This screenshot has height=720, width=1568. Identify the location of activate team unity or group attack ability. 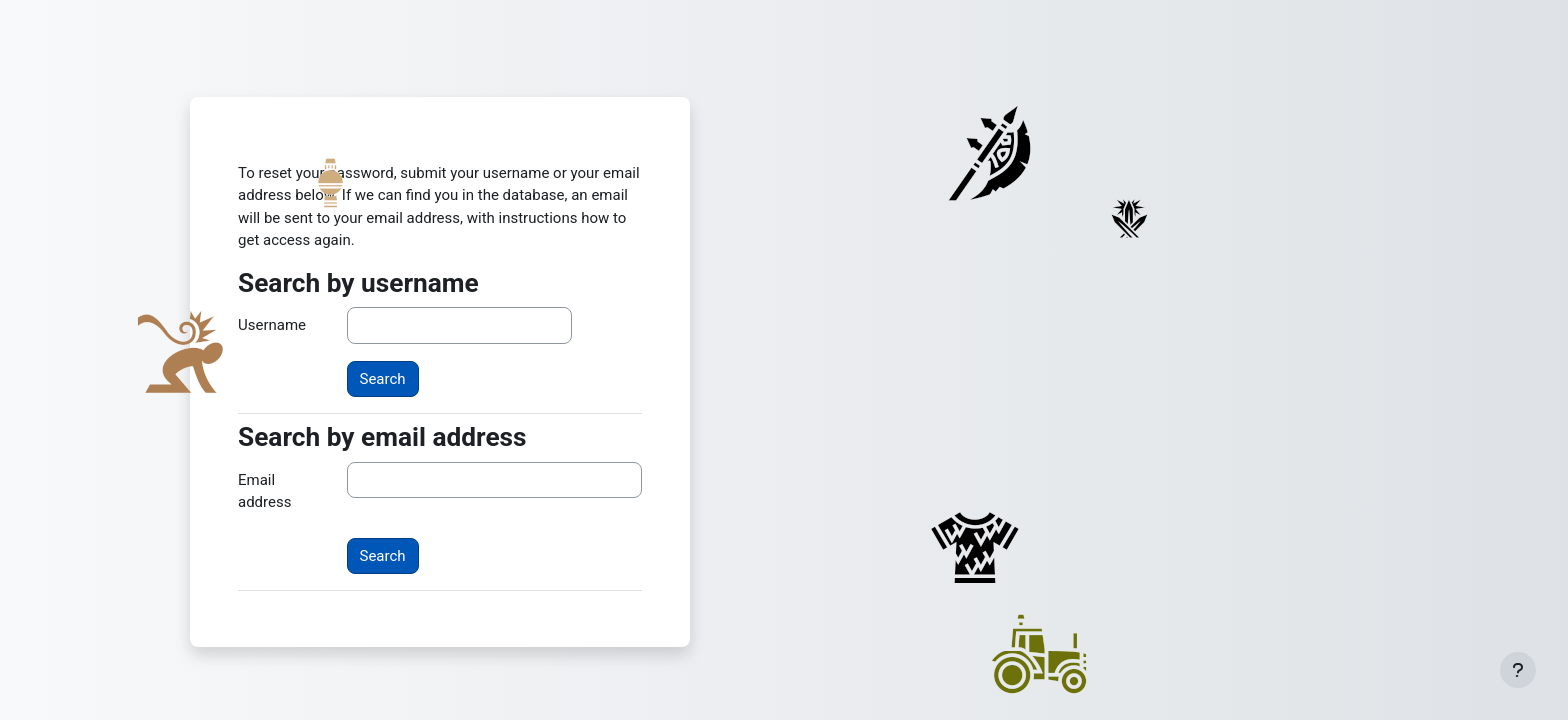
(1129, 218).